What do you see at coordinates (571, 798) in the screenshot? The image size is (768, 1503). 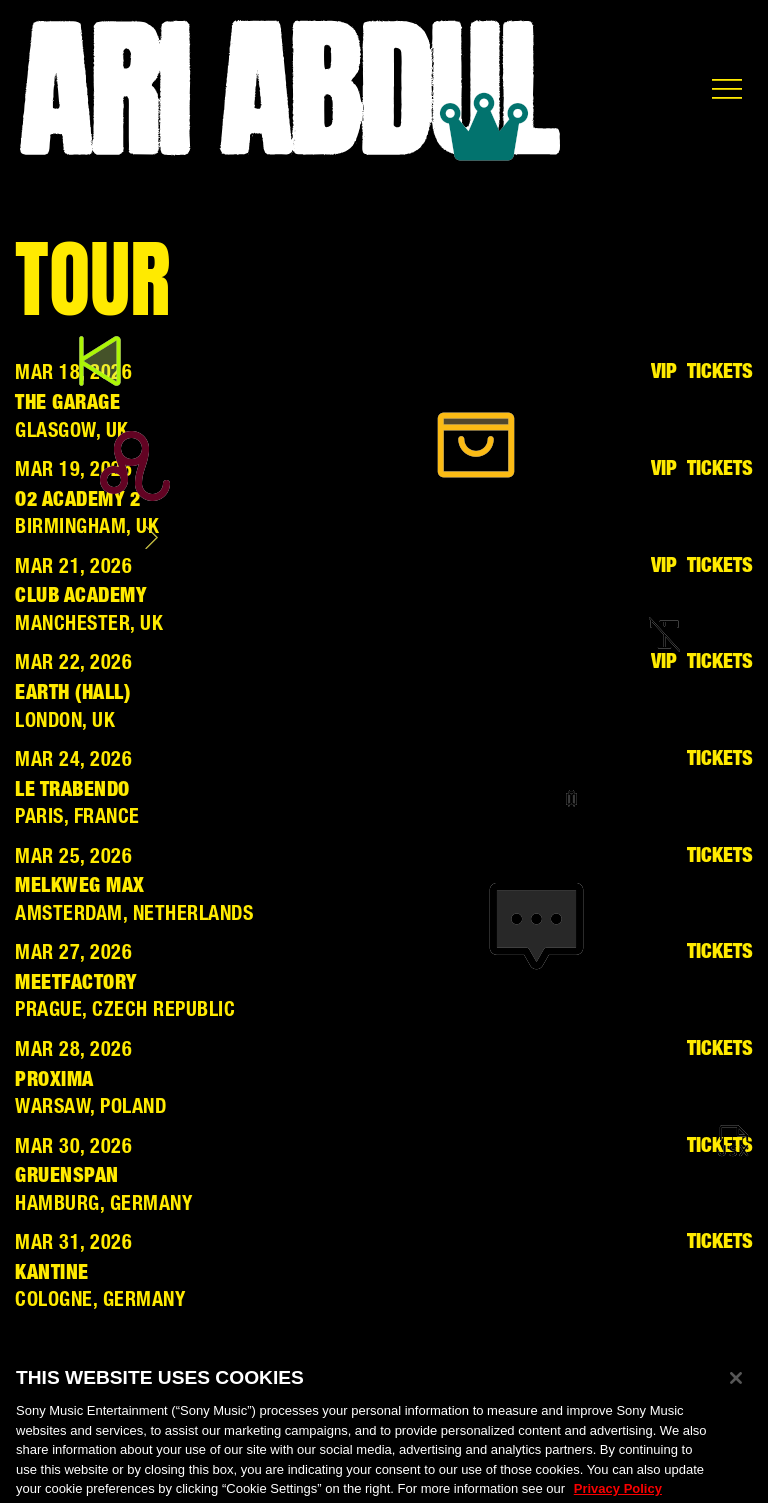 I see `access travel or trip planning features` at bounding box center [571, 798].